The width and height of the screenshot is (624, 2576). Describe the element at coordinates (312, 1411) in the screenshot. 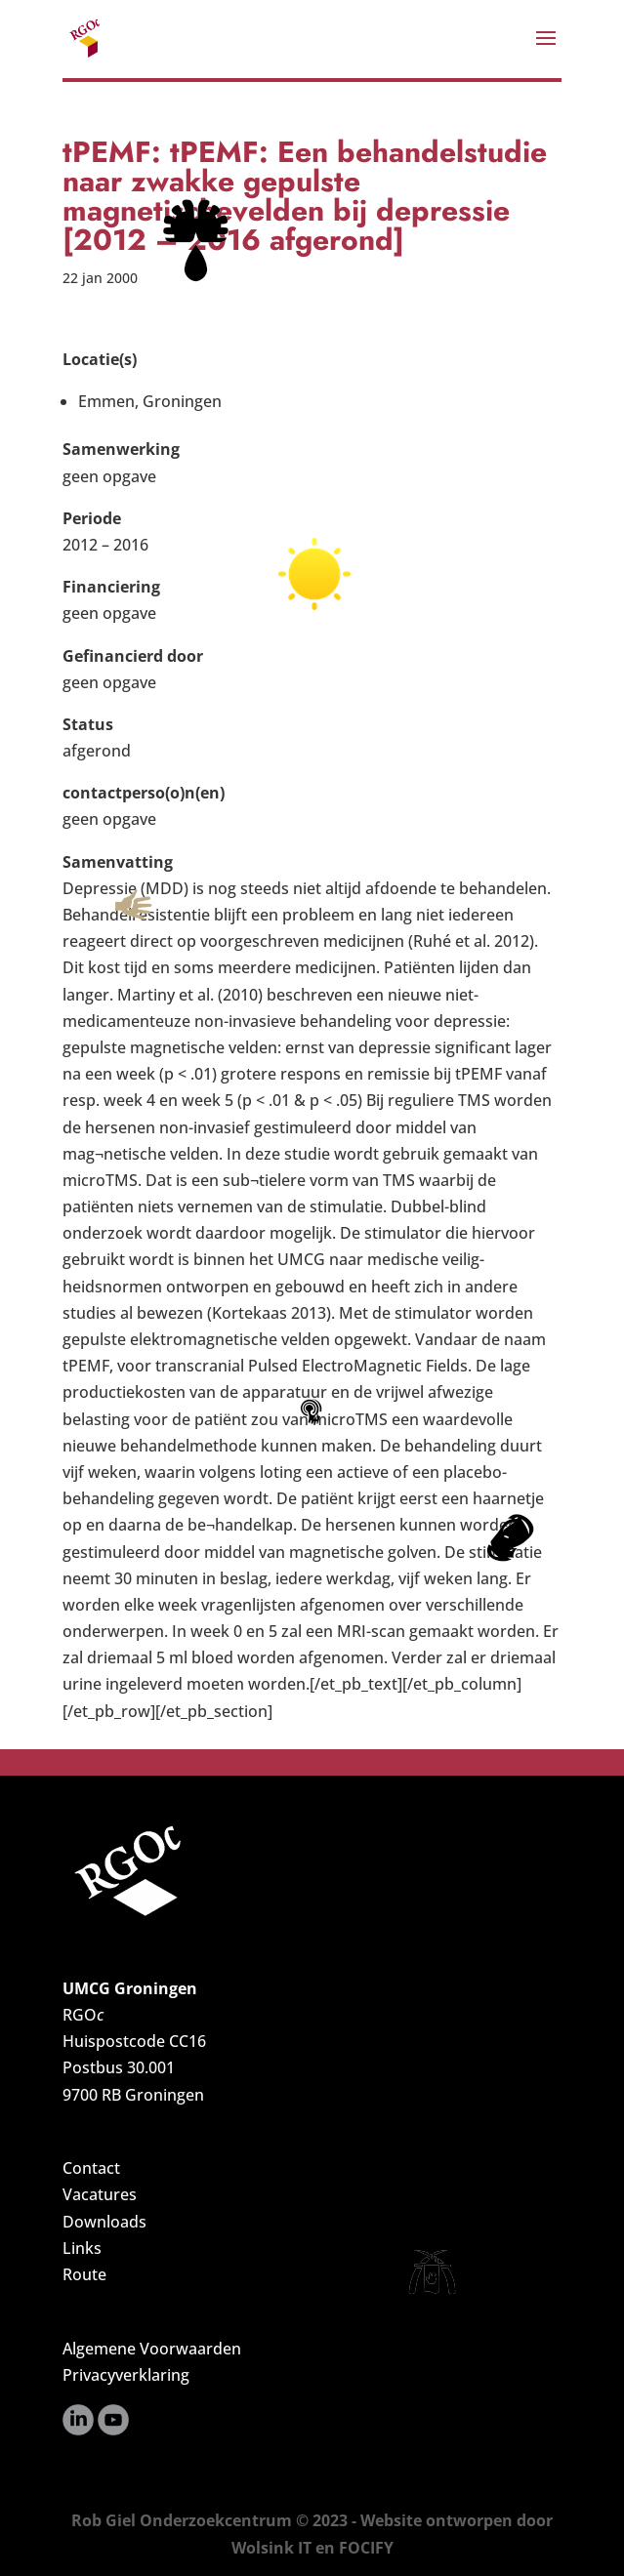

I see `indicates a mind-altering or confusion status effect` at that location.